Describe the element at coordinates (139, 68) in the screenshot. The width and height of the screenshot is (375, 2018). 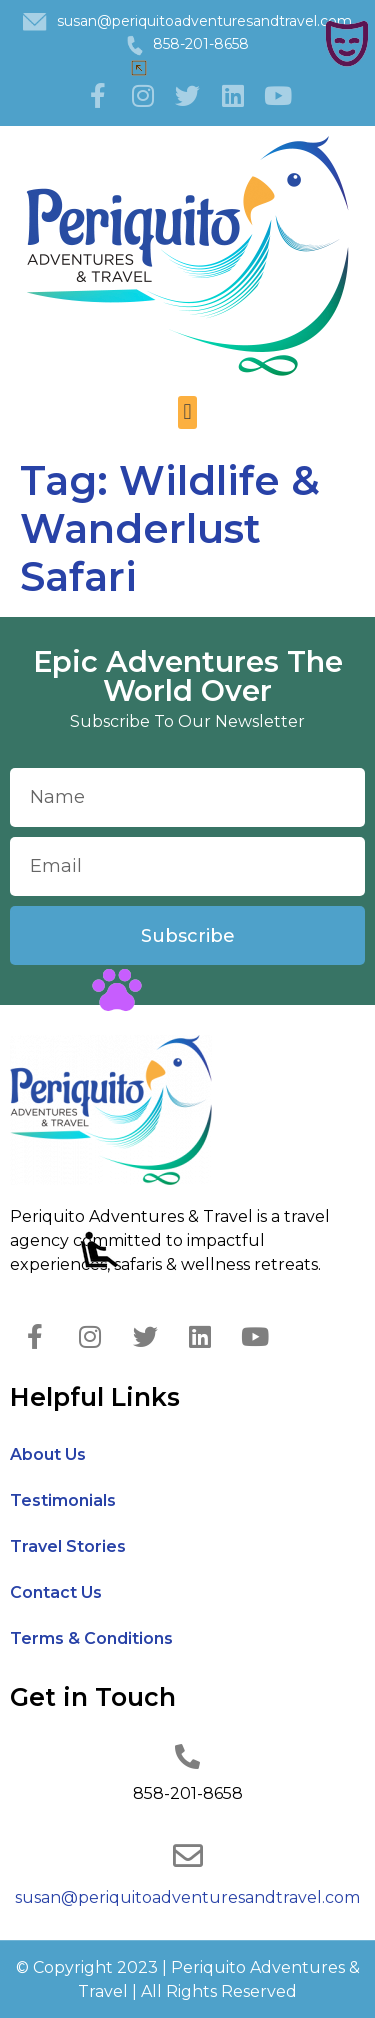
I see `navigate to previous screen or parent folder` at that location.